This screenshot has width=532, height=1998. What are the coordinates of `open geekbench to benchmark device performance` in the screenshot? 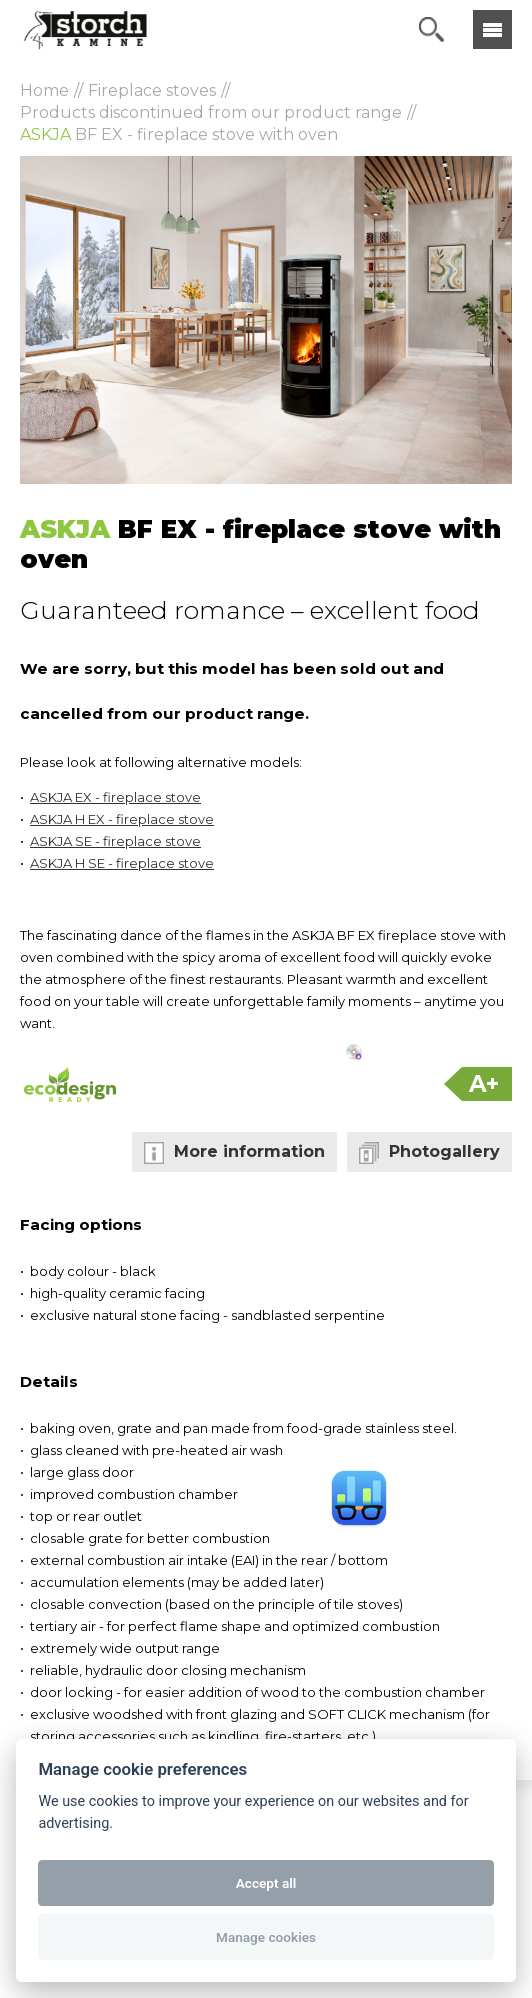 It's located at (359, 1498).